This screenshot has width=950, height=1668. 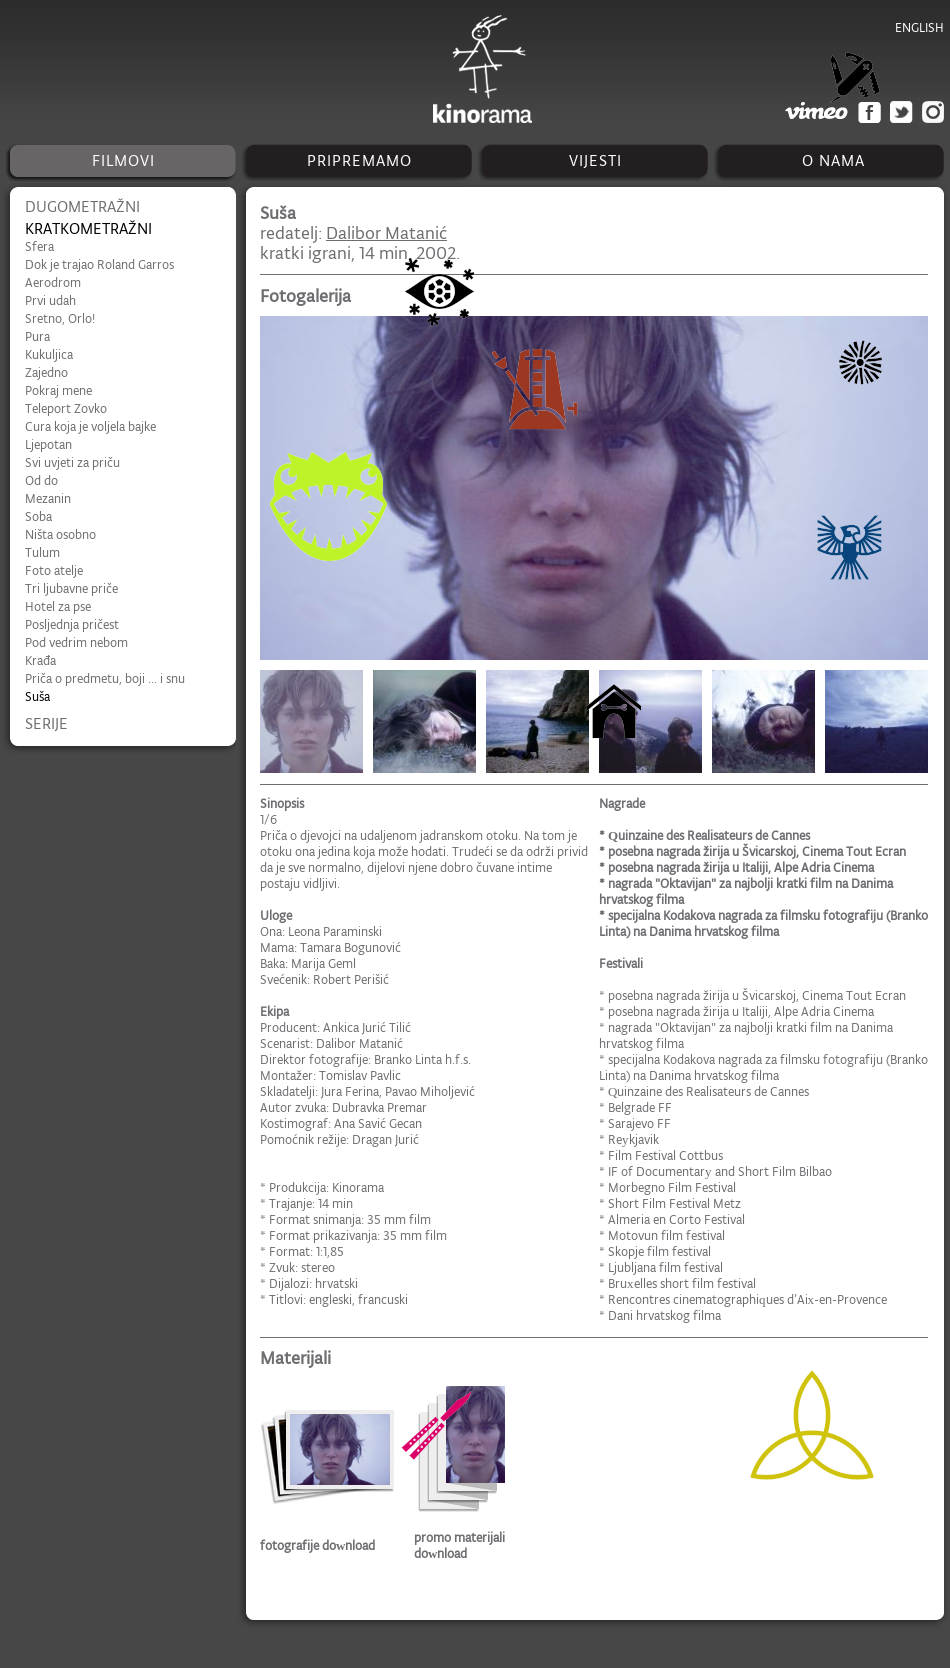 What do you see at coordinates (855, 78) in the screenshot?
I see `access multi-tool or utility features` at bounding box center [855, 78].